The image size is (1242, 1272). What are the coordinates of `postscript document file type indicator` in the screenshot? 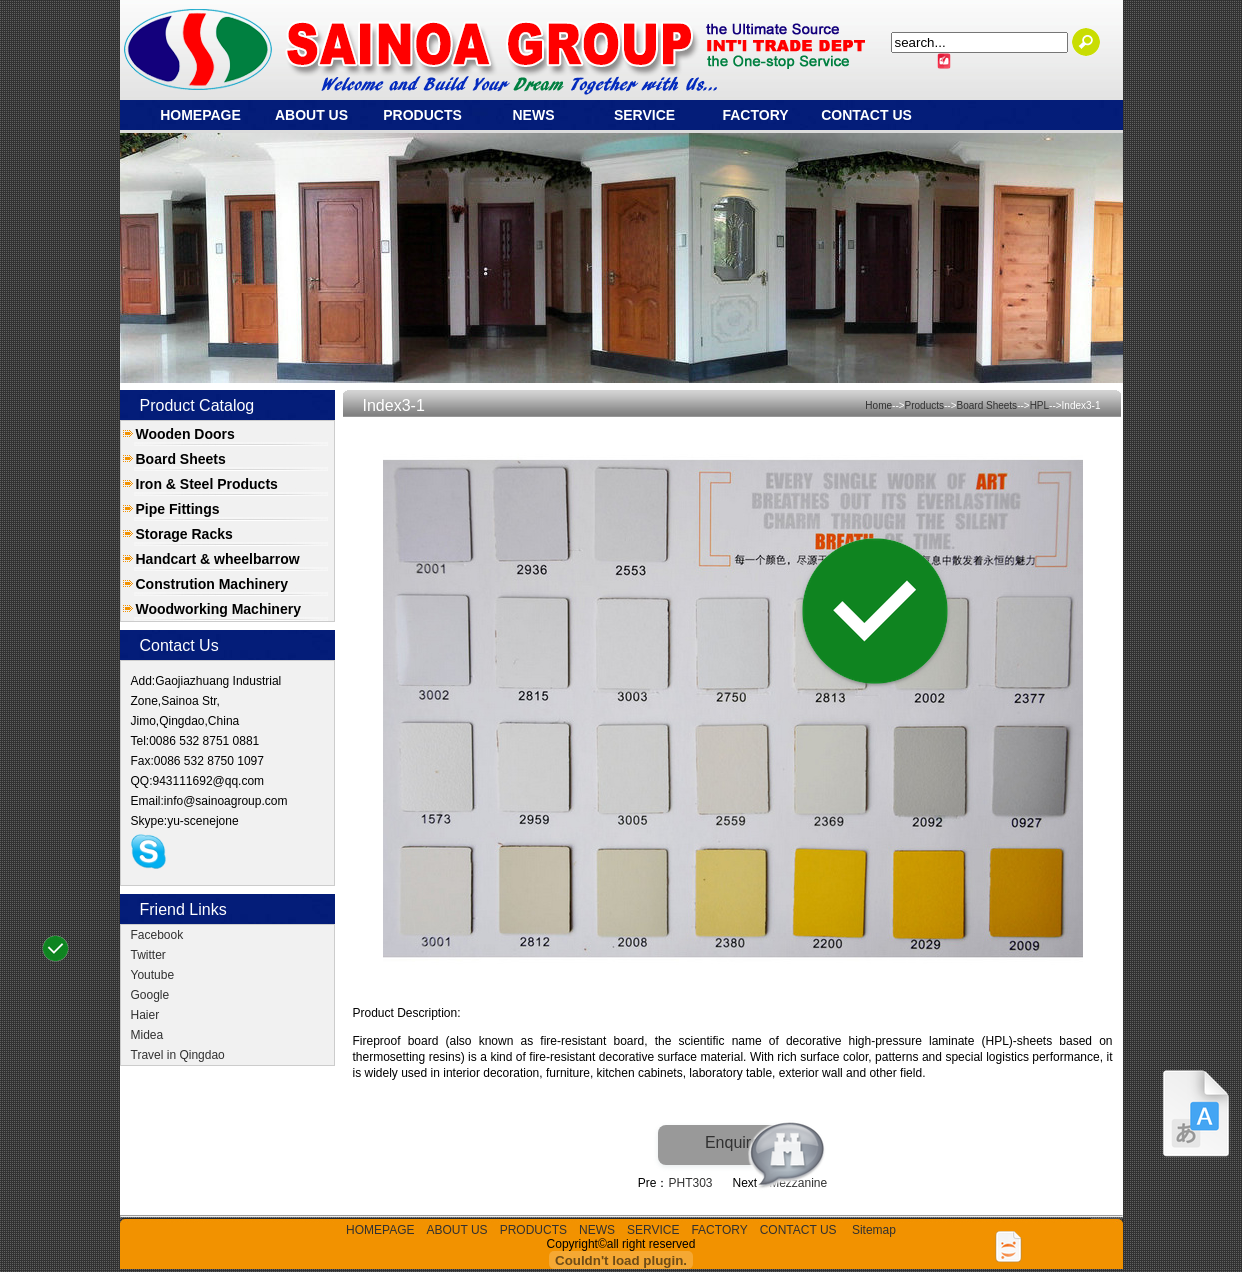 It's located at (944, 61).